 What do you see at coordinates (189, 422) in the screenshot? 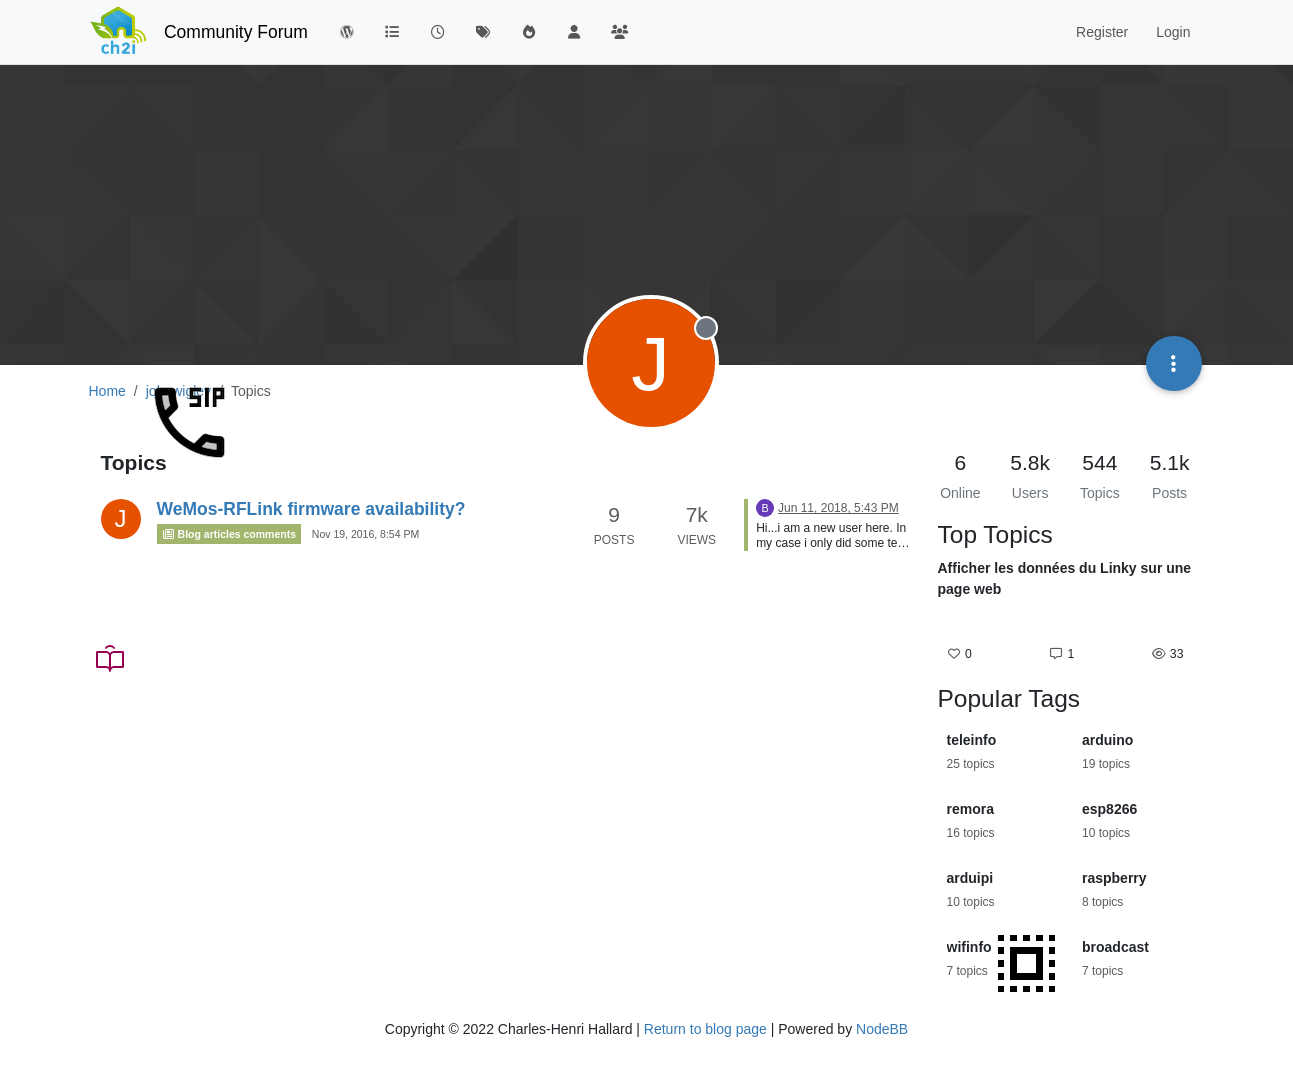
I see `make a SIP (internet-based) phone call` at bounding box center [189, 422].